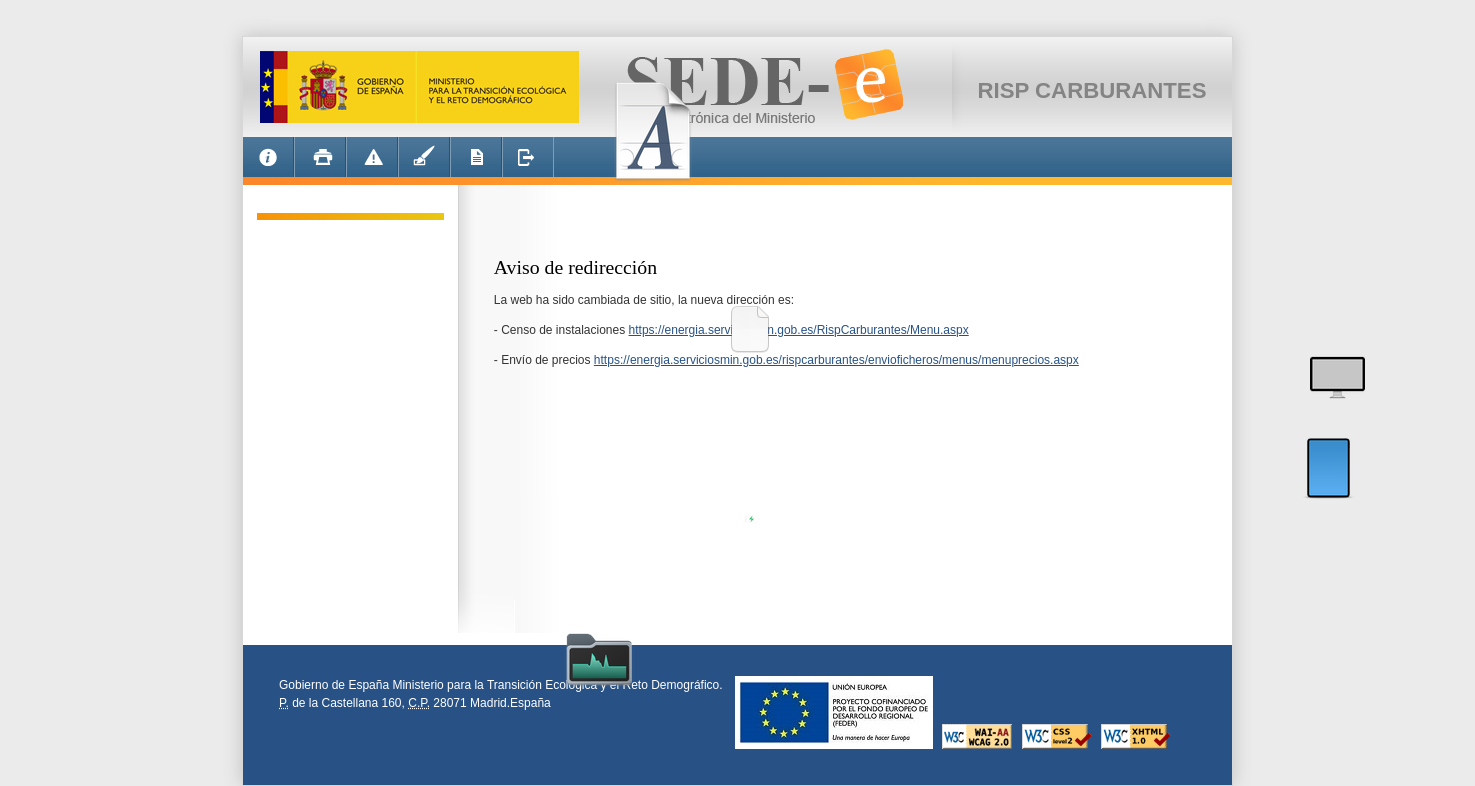 The image size is (1475, 786). What do you see at coordinates (599, 661) in the screenshot?
I see `open system monitoring files` at bounding box center [599, 661].